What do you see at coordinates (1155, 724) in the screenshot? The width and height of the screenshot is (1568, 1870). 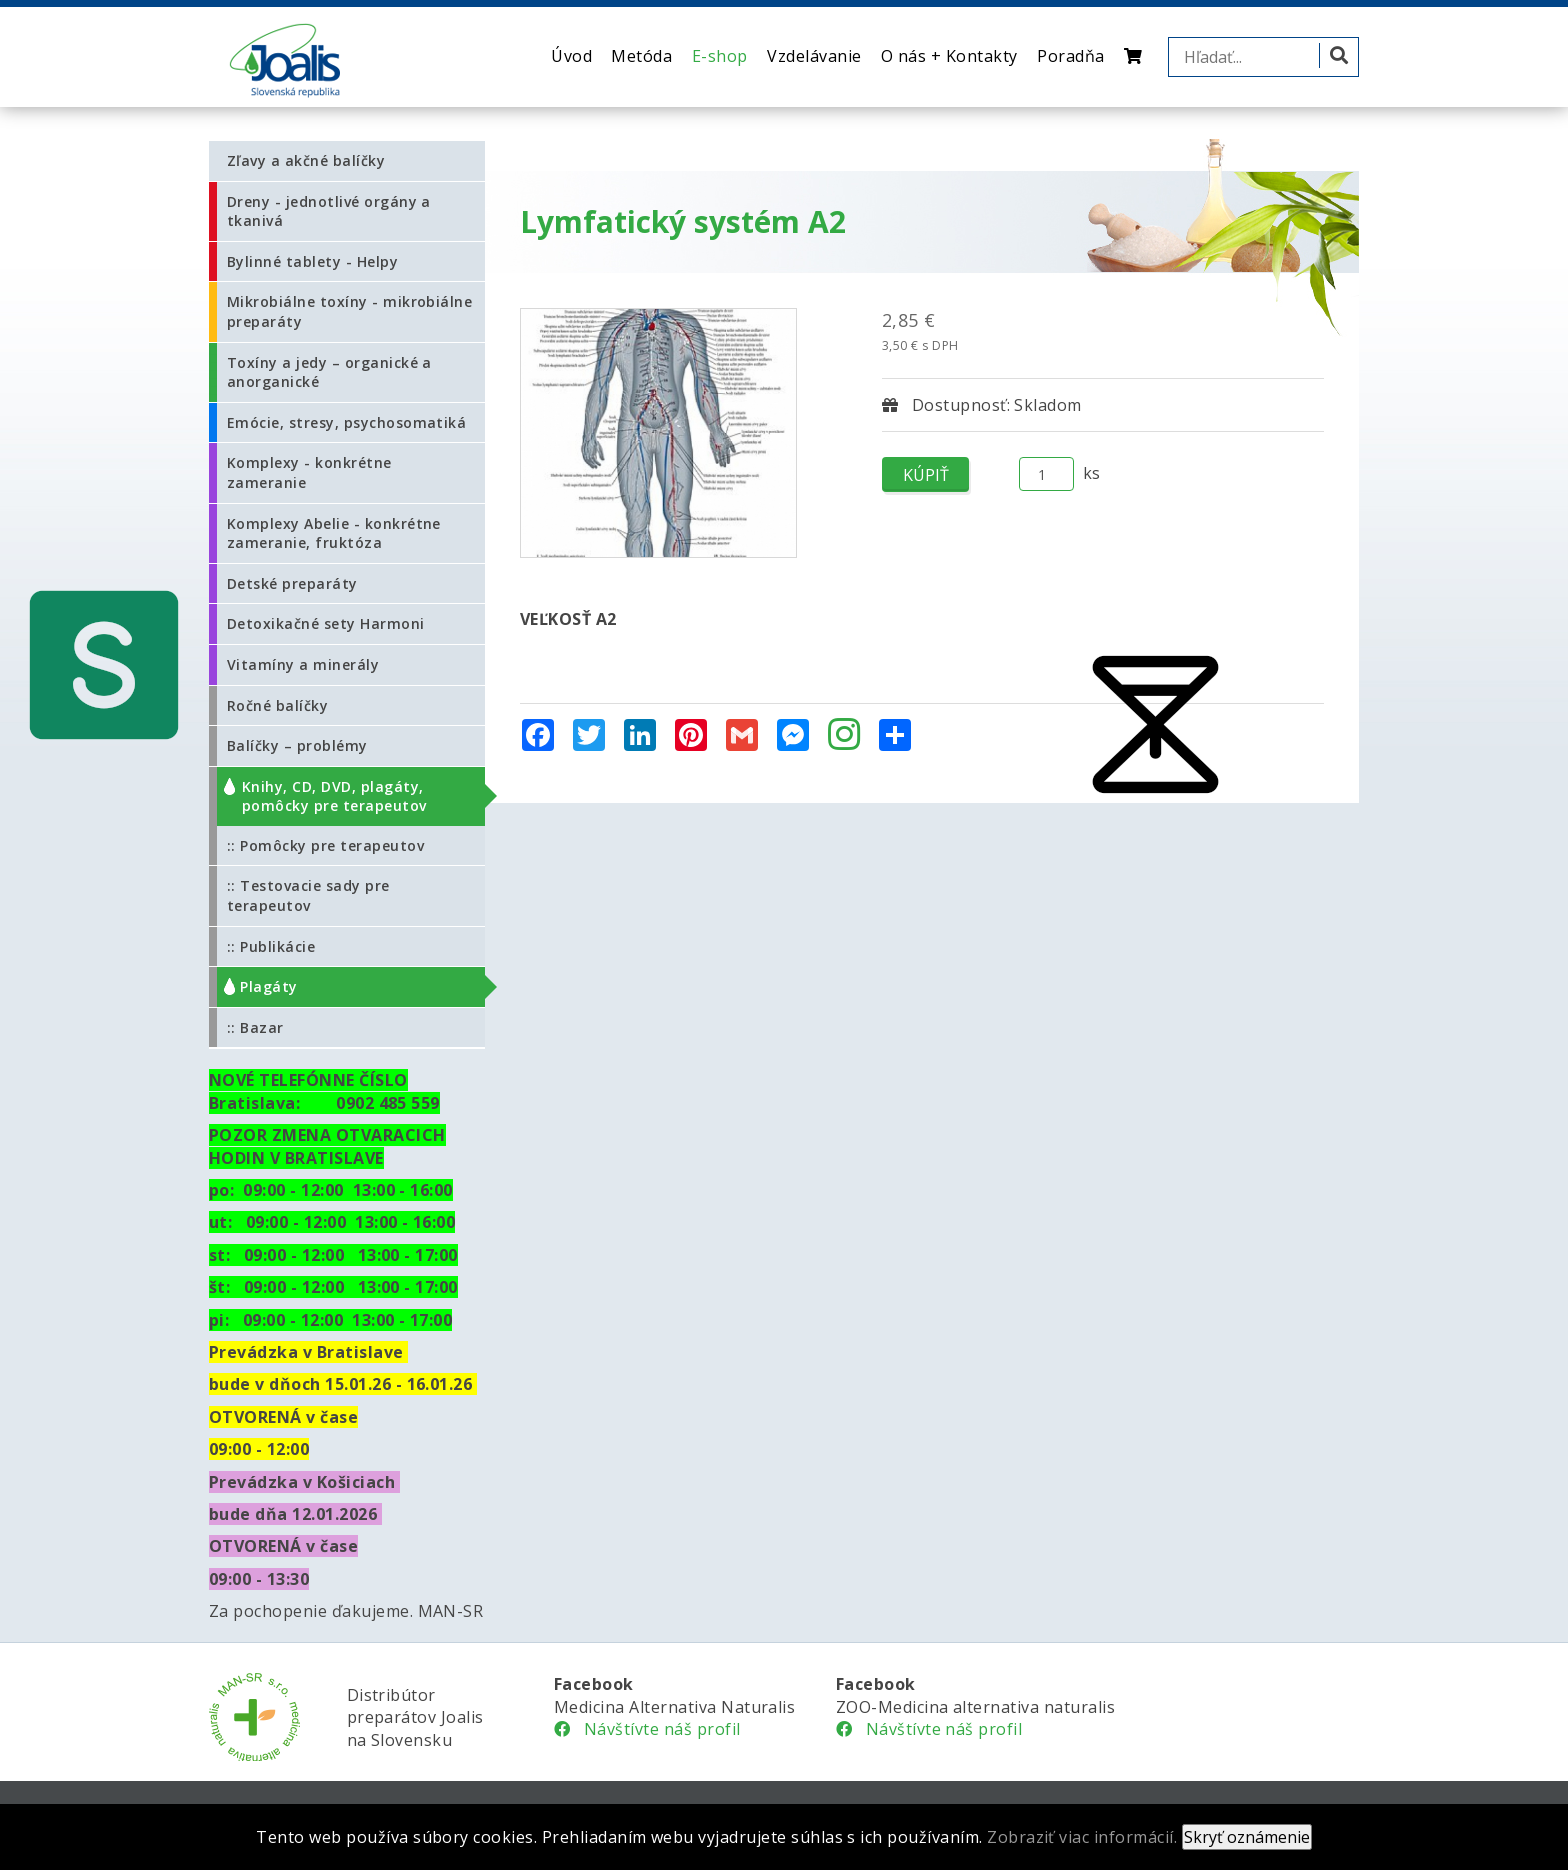 I see `indicates a task or process in progress` at bounding box center [1155, 724].